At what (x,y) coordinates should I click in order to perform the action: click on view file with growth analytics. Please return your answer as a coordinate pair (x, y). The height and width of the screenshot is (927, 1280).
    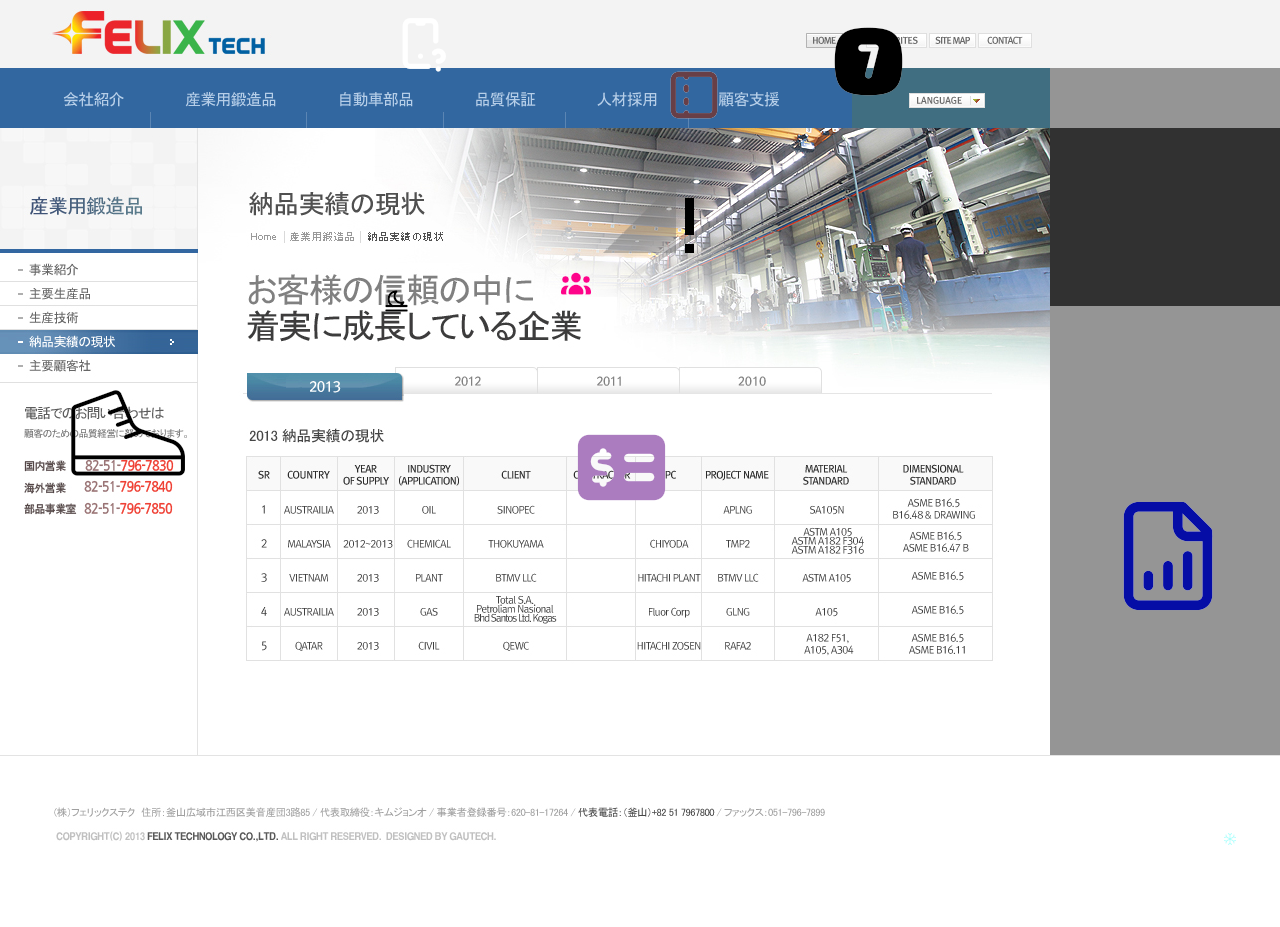
    Looking at the image, I should click on (1168, 556).